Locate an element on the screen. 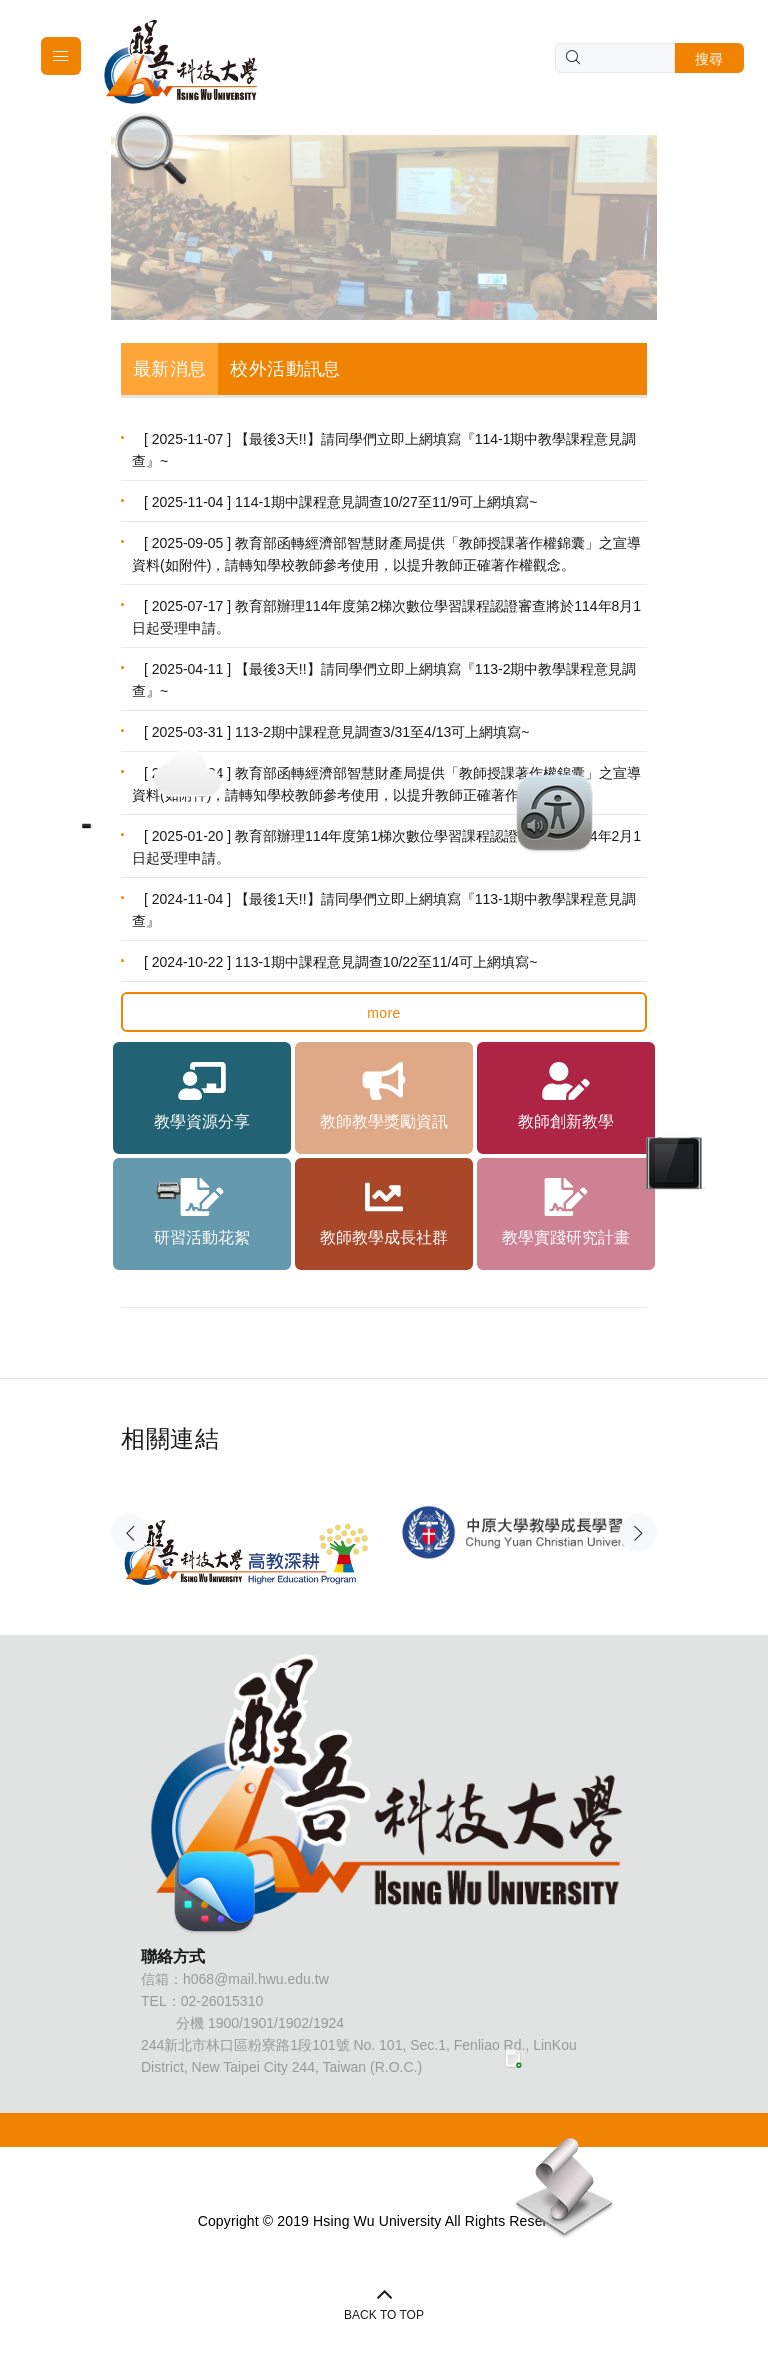  enable voiceover screen reader accessibility is located at coordinates (554, 812).